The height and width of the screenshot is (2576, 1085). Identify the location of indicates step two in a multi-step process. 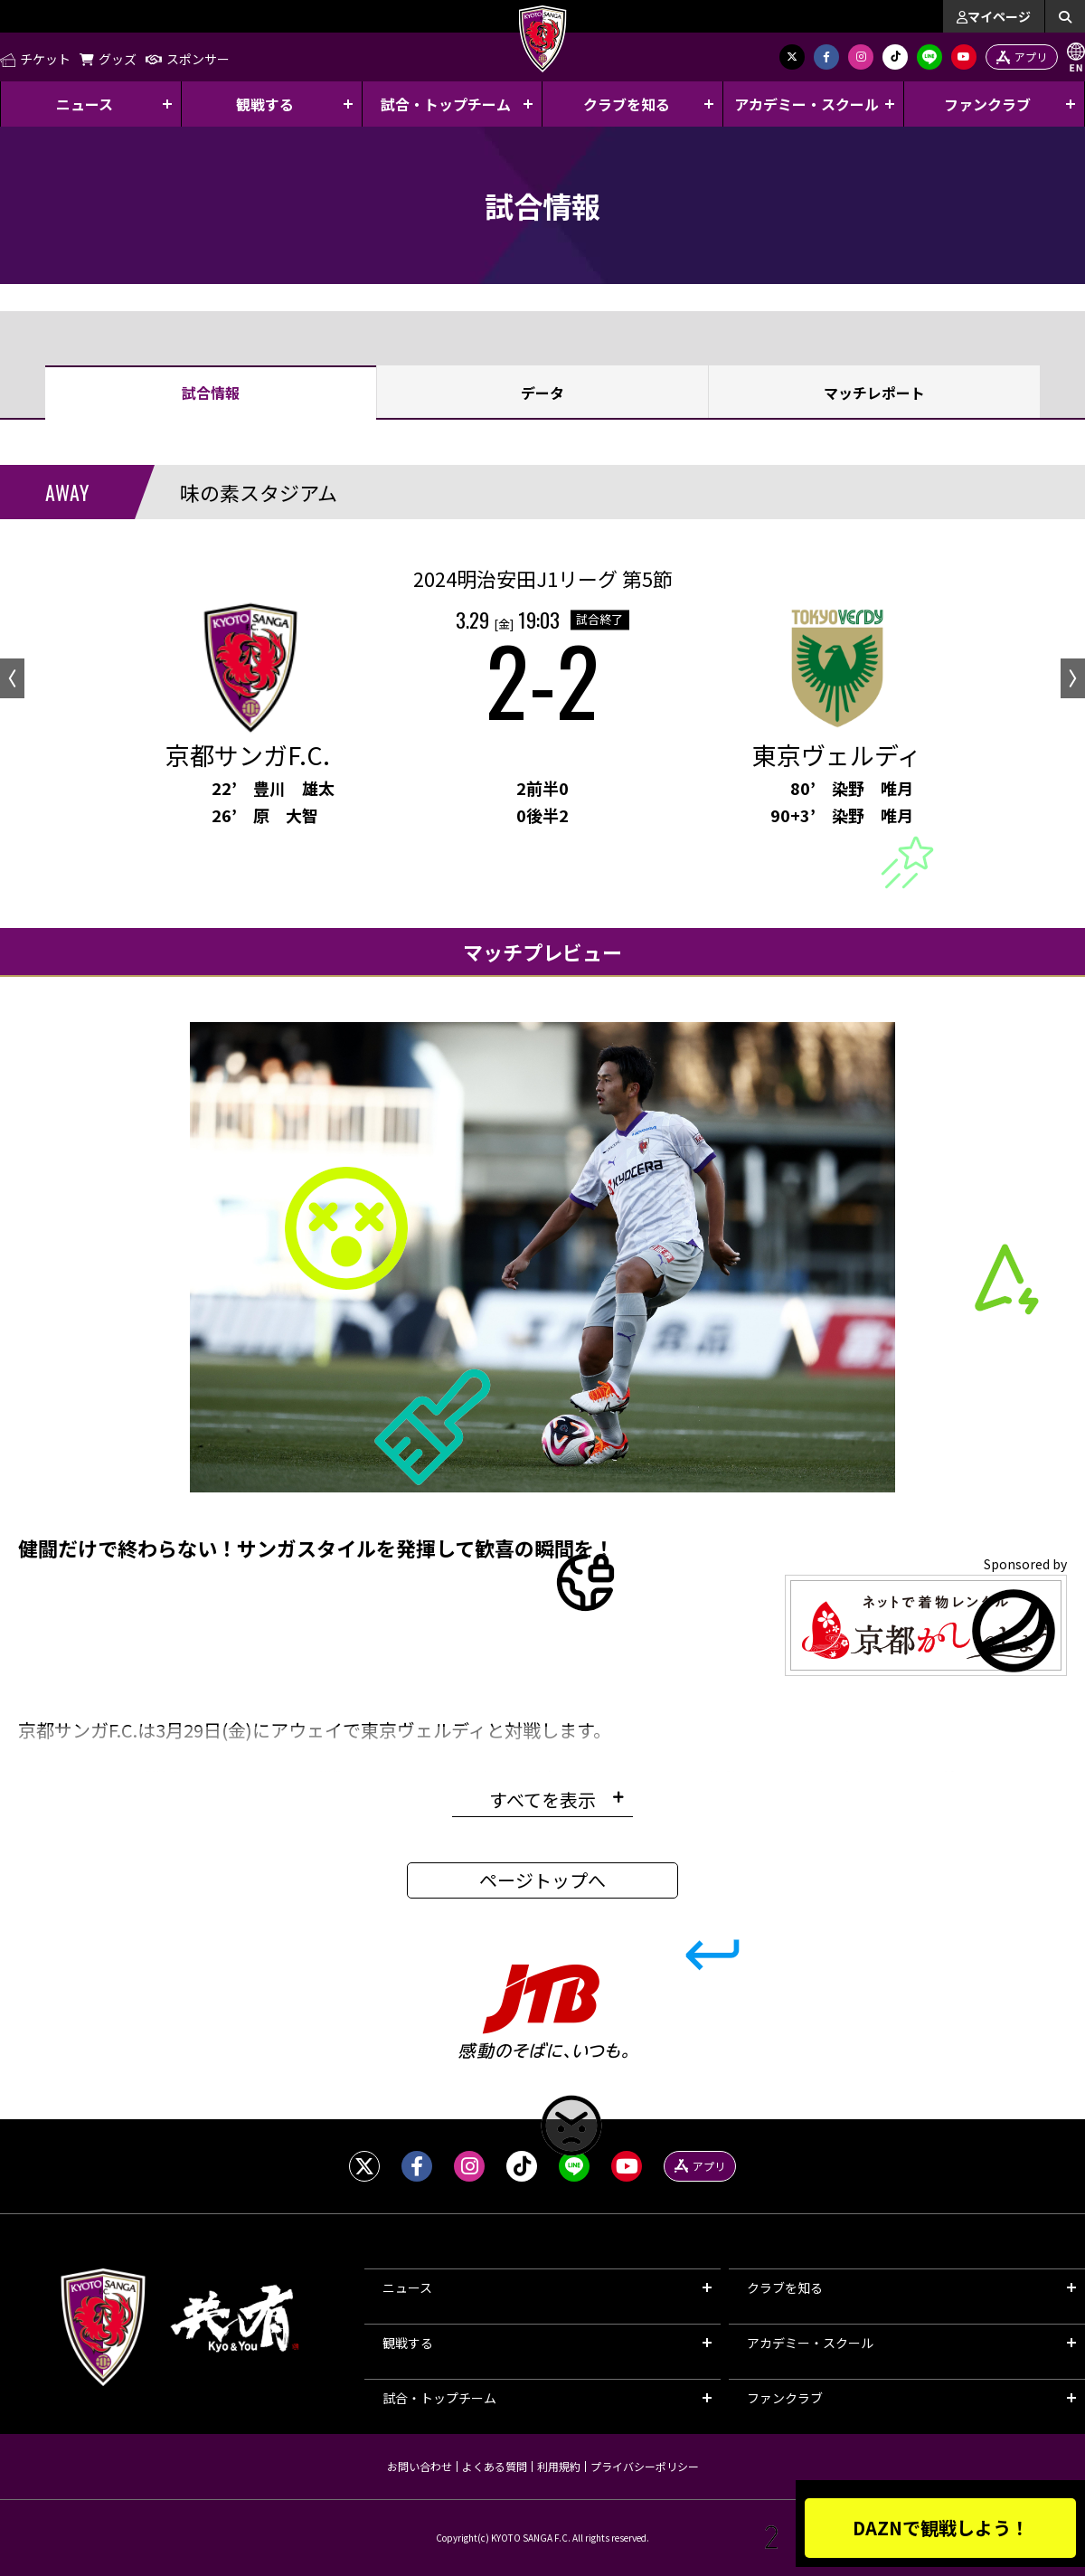
(771, 2537).